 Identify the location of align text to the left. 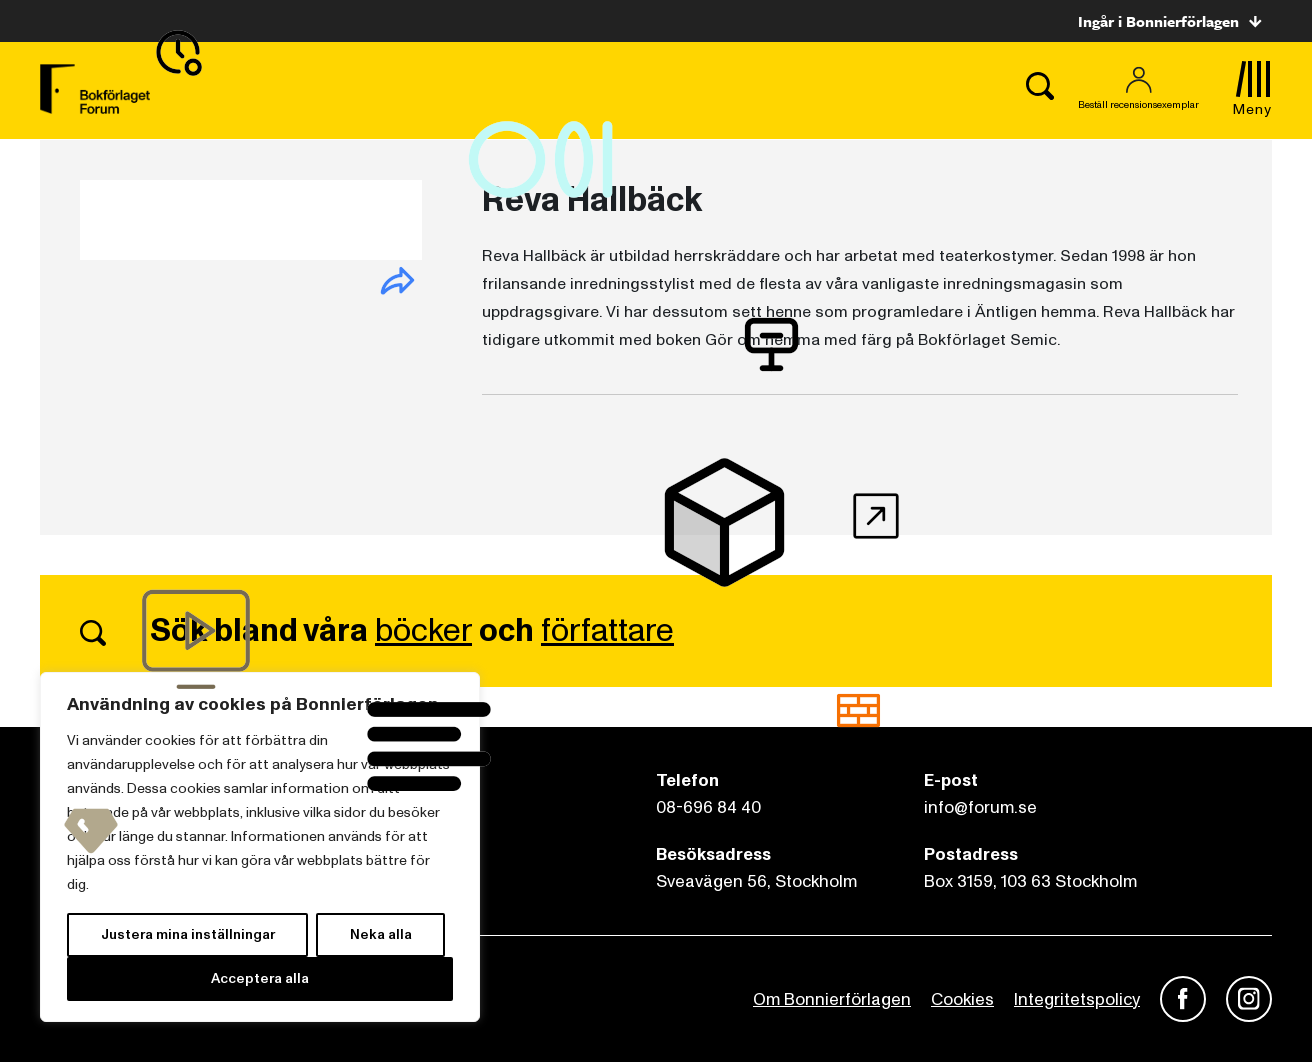
(429, 749).